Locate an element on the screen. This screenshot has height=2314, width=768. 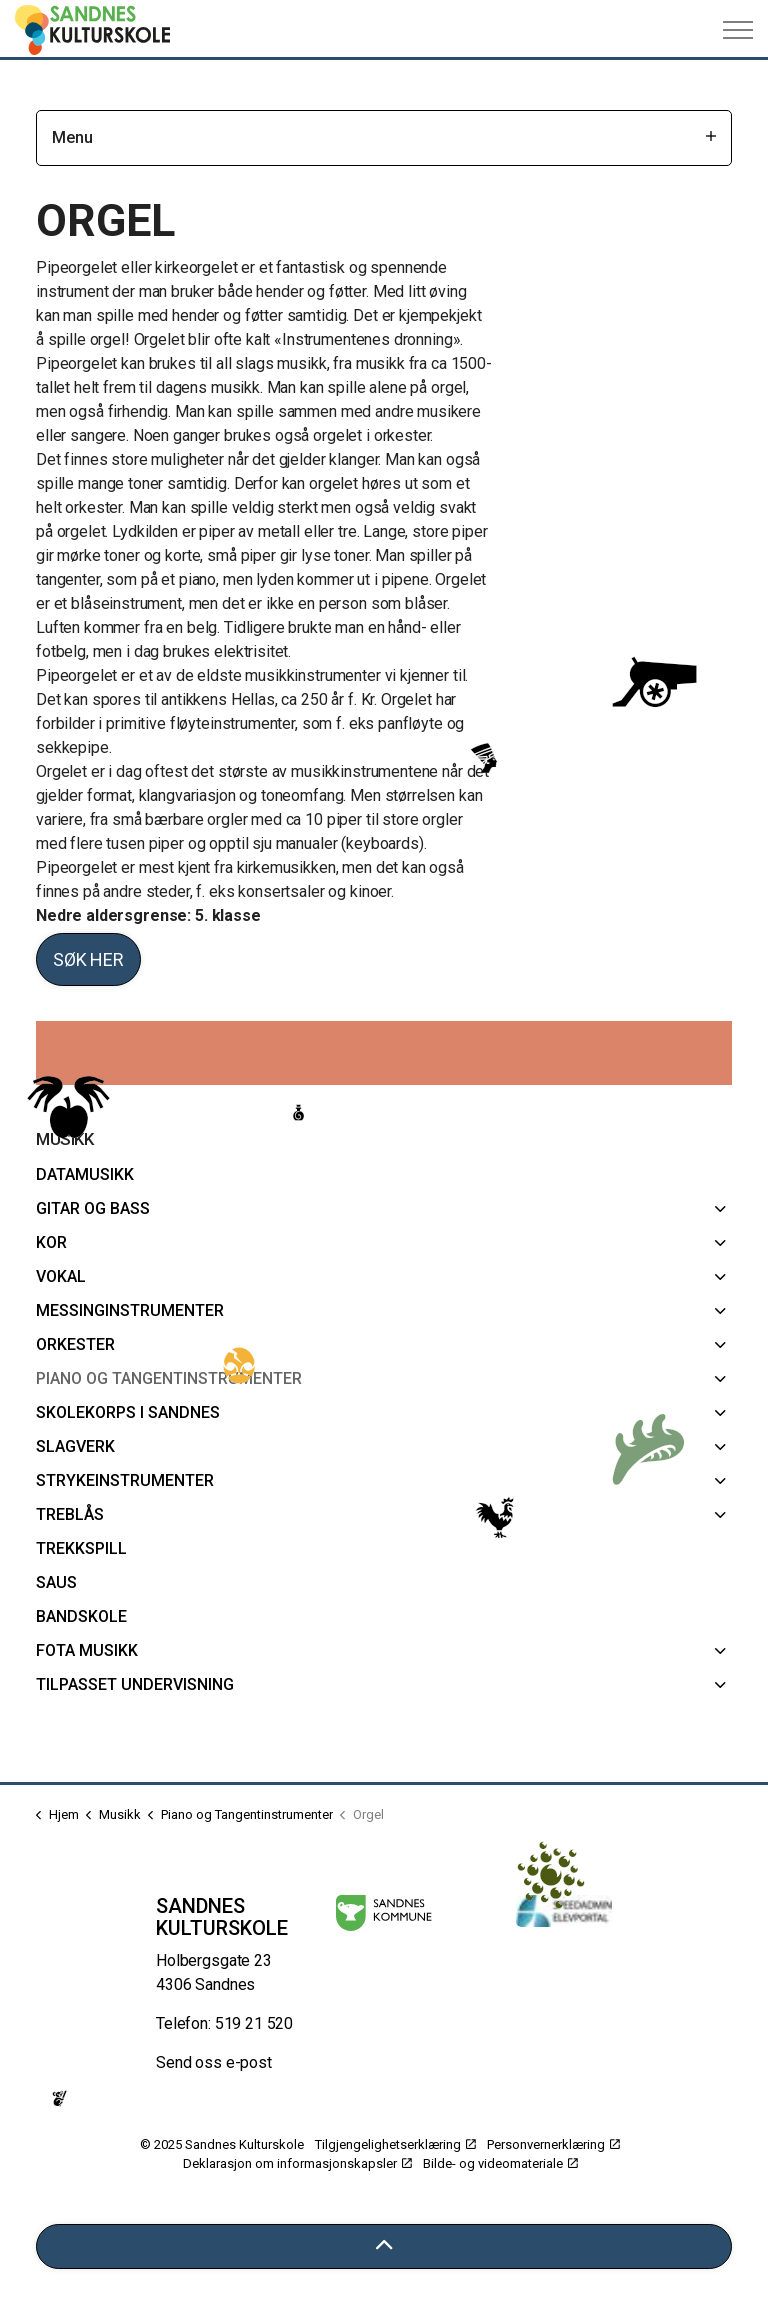
koala character or mascot icon is located at coordinates (59, 2098).